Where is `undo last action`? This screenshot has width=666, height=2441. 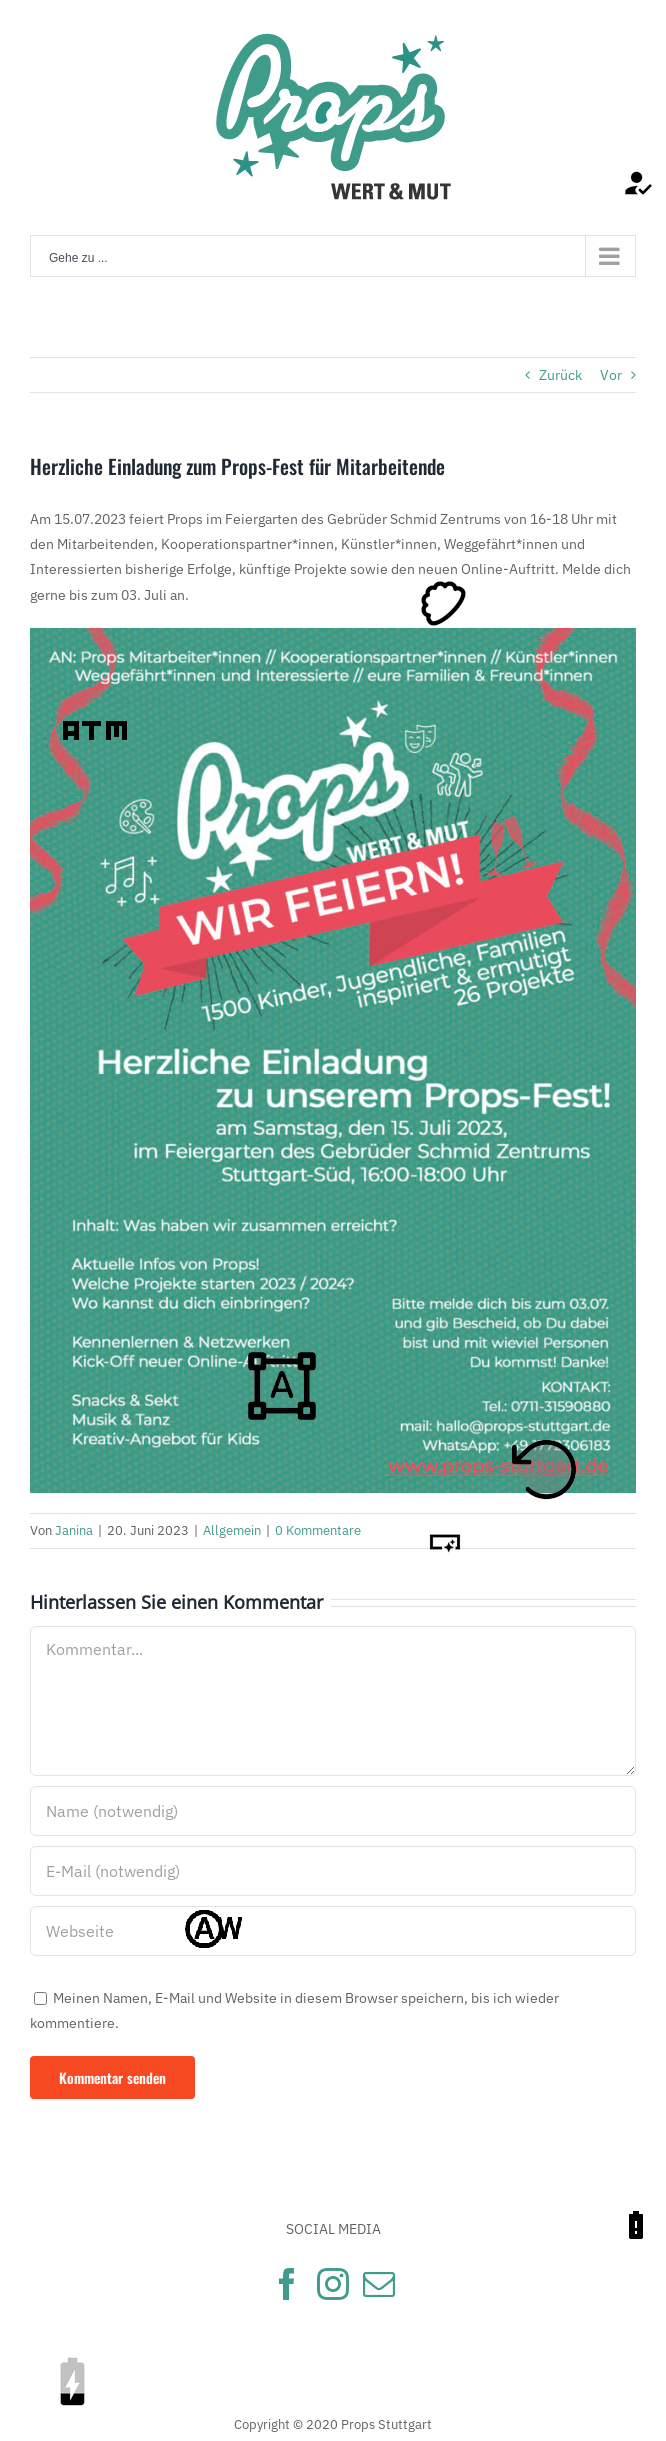 undo last action is located at coordinates (546, 1469).